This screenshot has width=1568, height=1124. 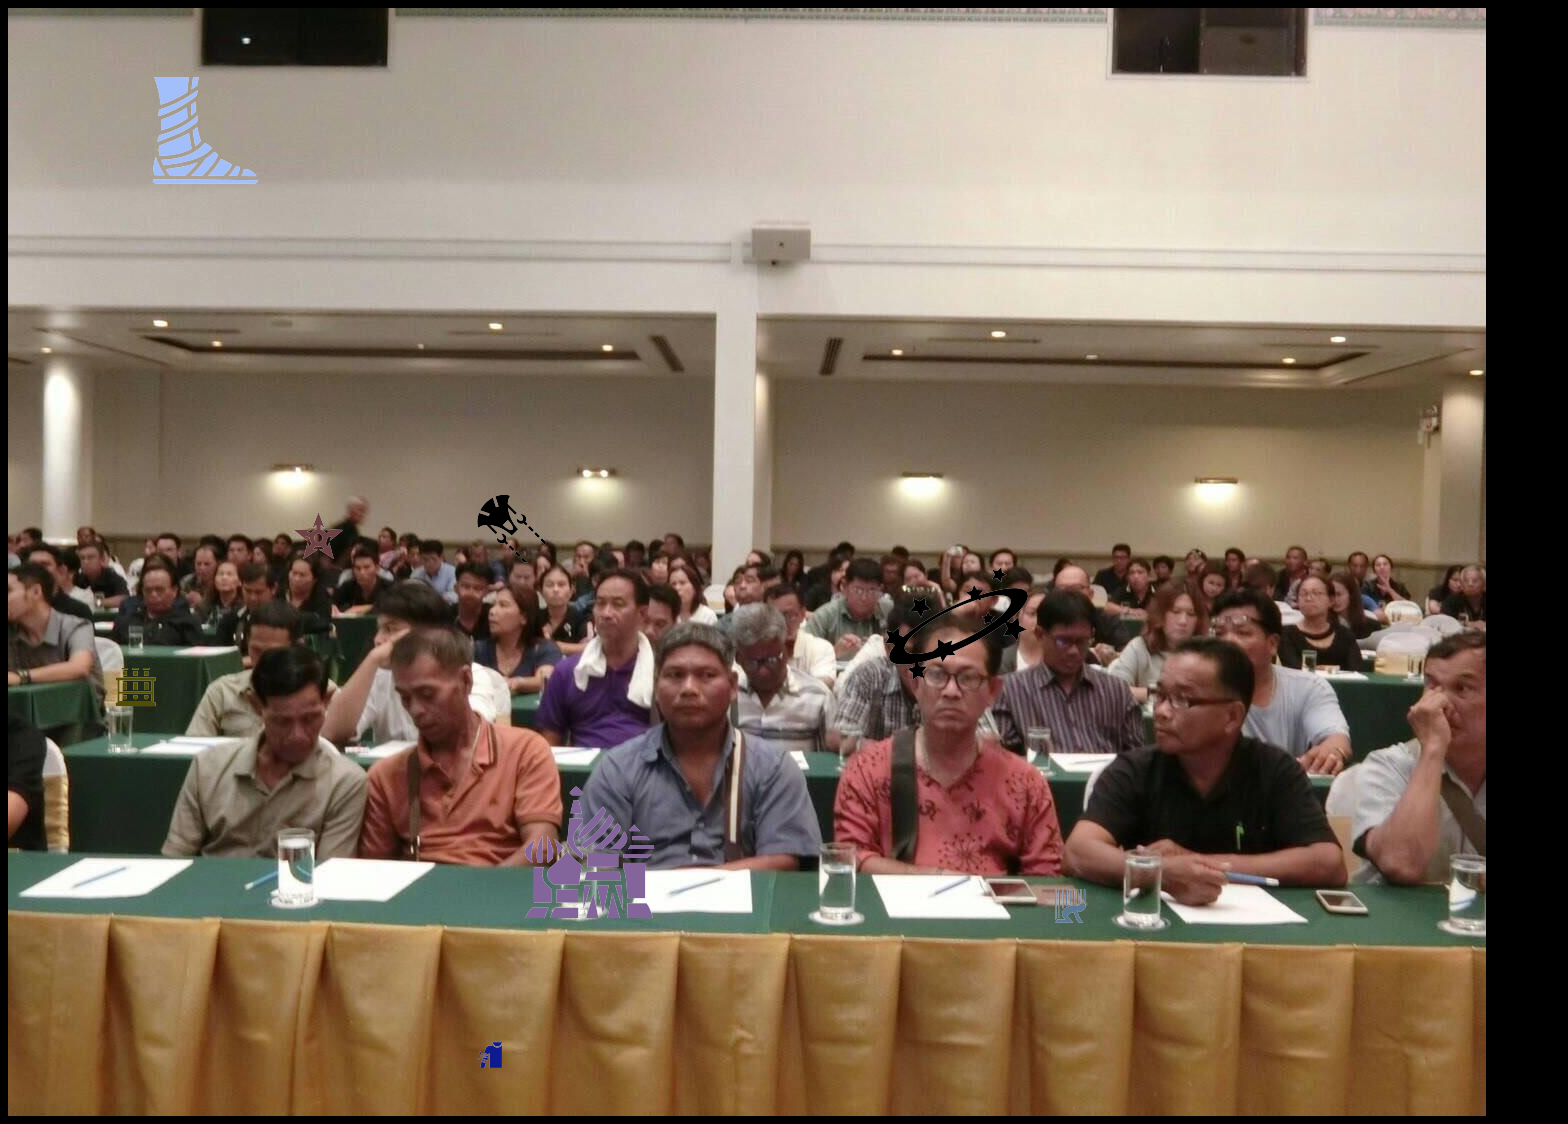 I want to click on strafe or sidestep movement control, so click(x=512, y=528).